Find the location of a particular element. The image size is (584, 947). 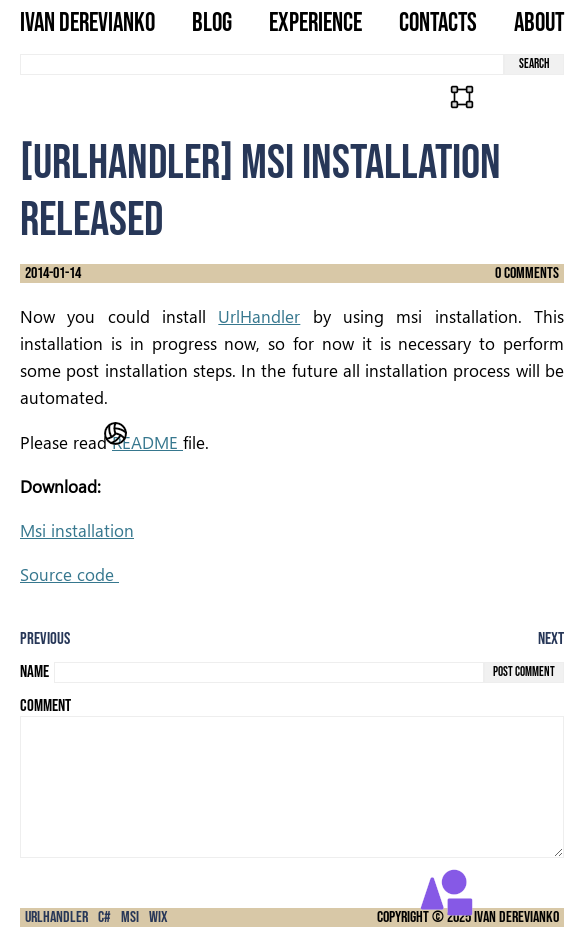

access shape tools or drawing options is located at coordinates (447, 894).